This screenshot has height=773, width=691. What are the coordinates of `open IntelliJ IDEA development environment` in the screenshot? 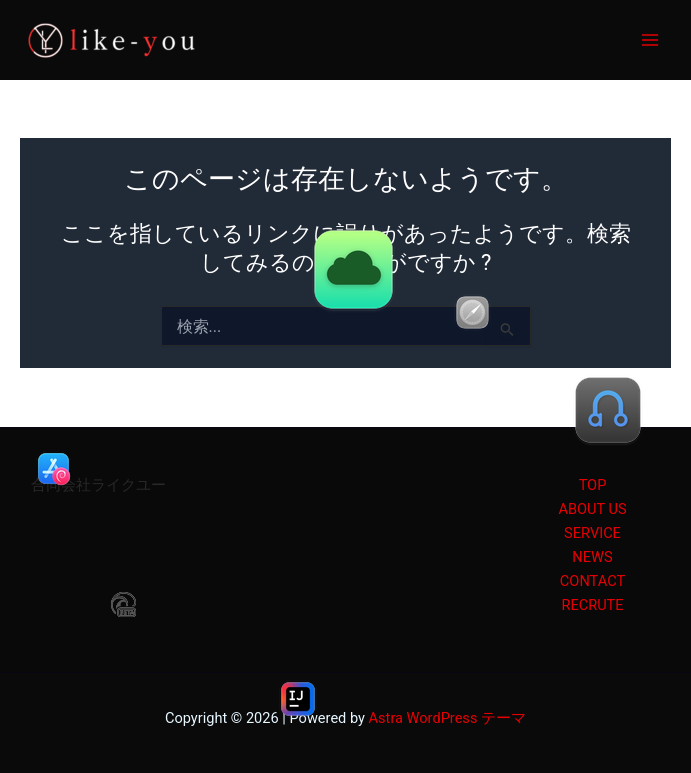 It's located at (298, 699).